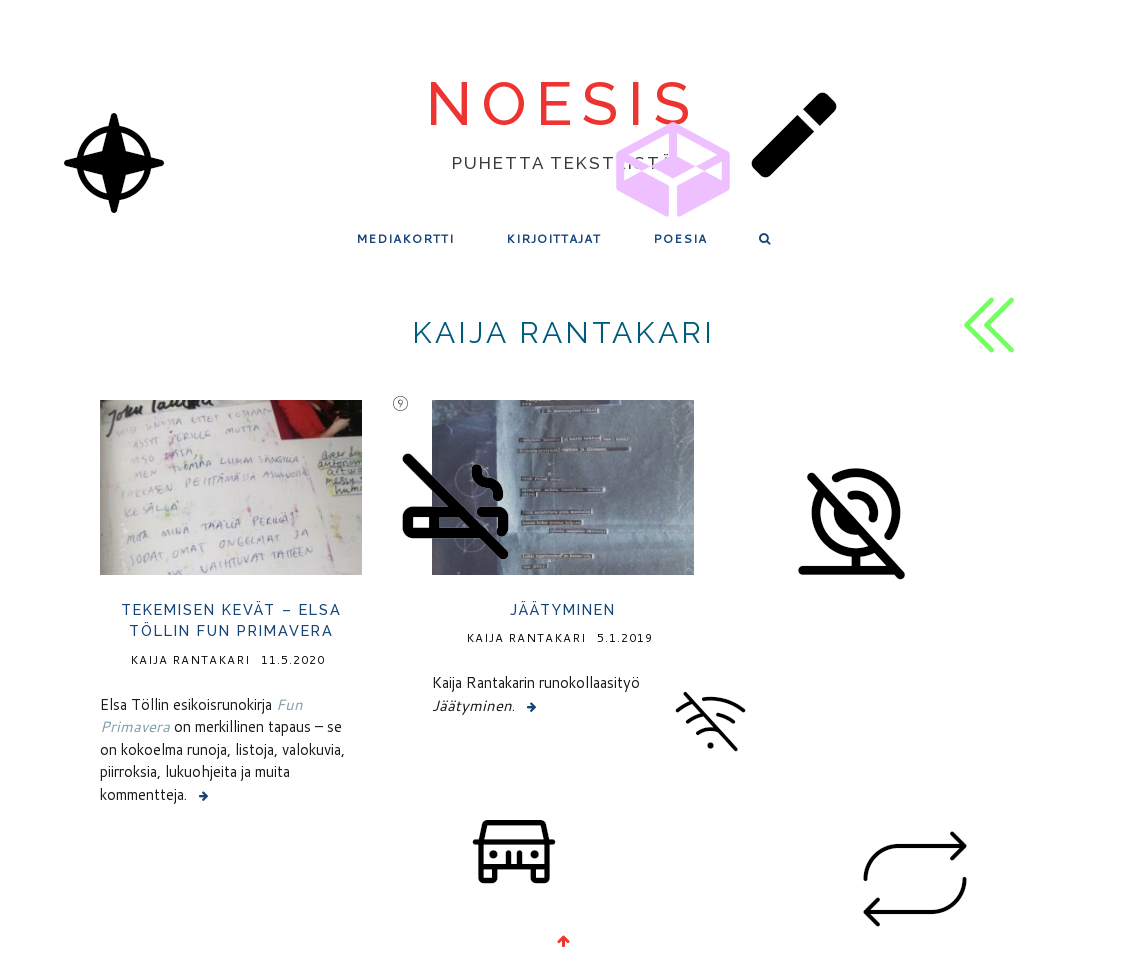  What do you see at coordinates (455, 506) in the screenshot?
I see `indicates a no smoking zone` at bounding box center [455, 506].